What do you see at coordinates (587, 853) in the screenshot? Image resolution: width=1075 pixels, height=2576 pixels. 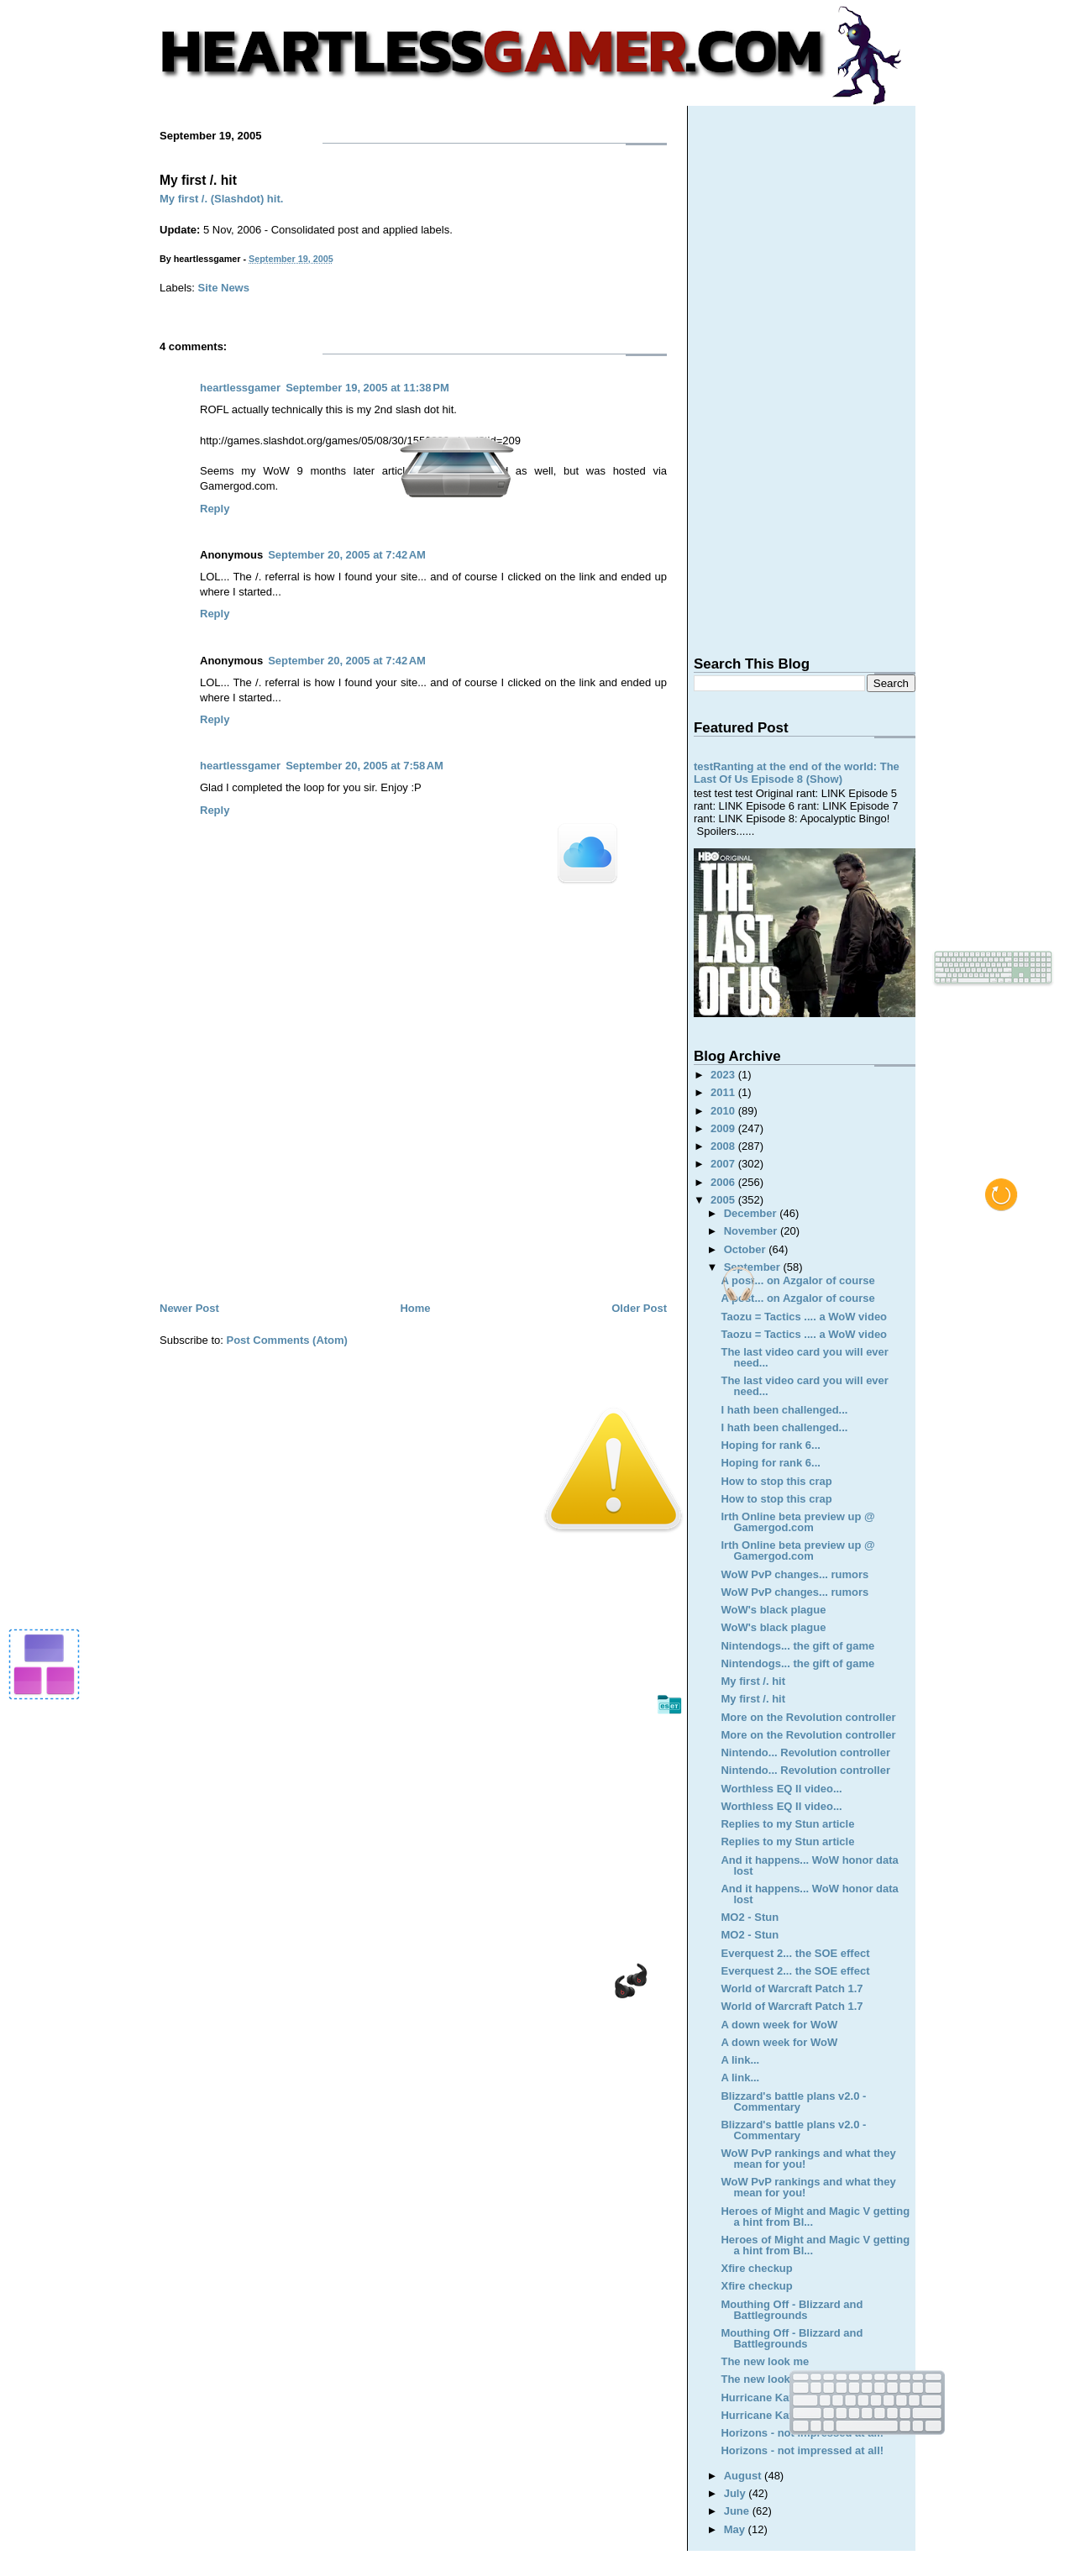 I see `access iCloud storage and sync settings` at bounding box center [587, 853].